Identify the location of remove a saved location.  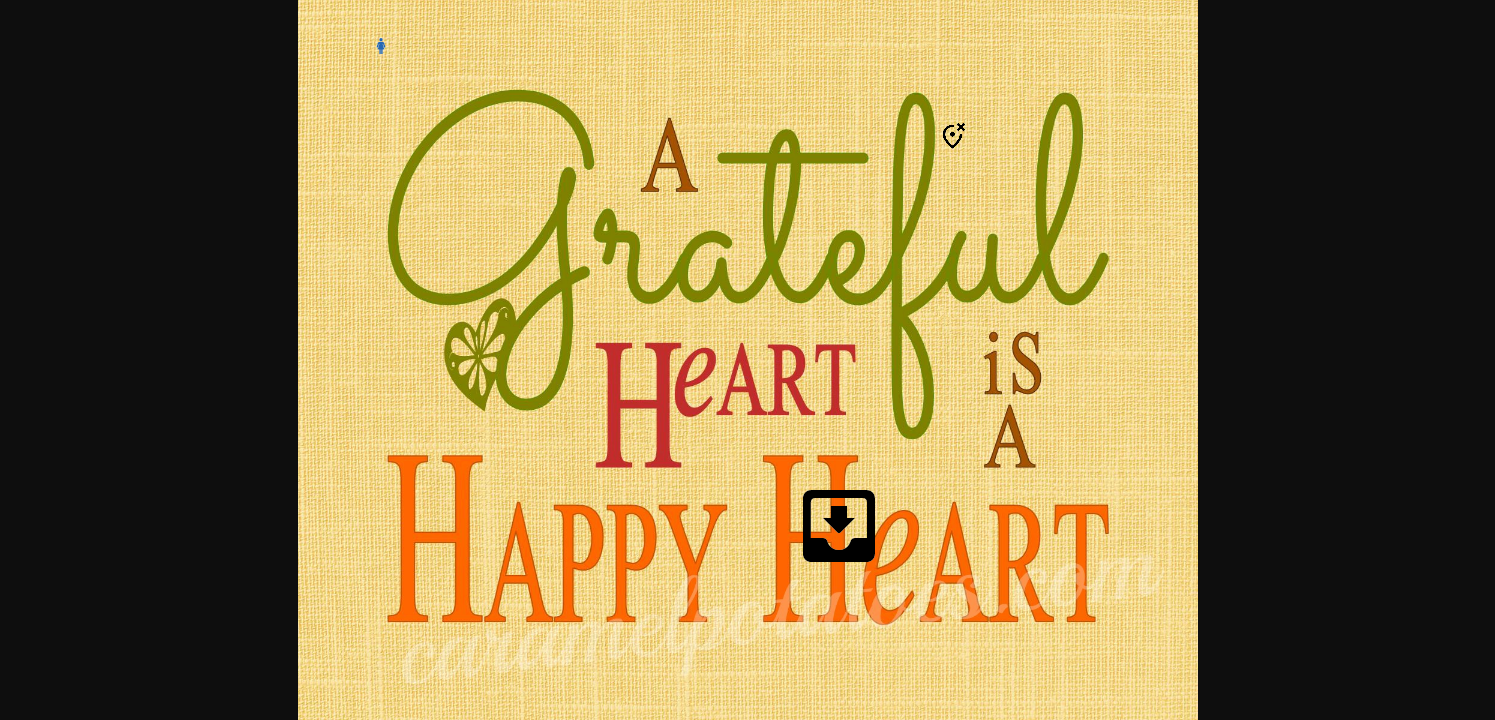
(952, 135).